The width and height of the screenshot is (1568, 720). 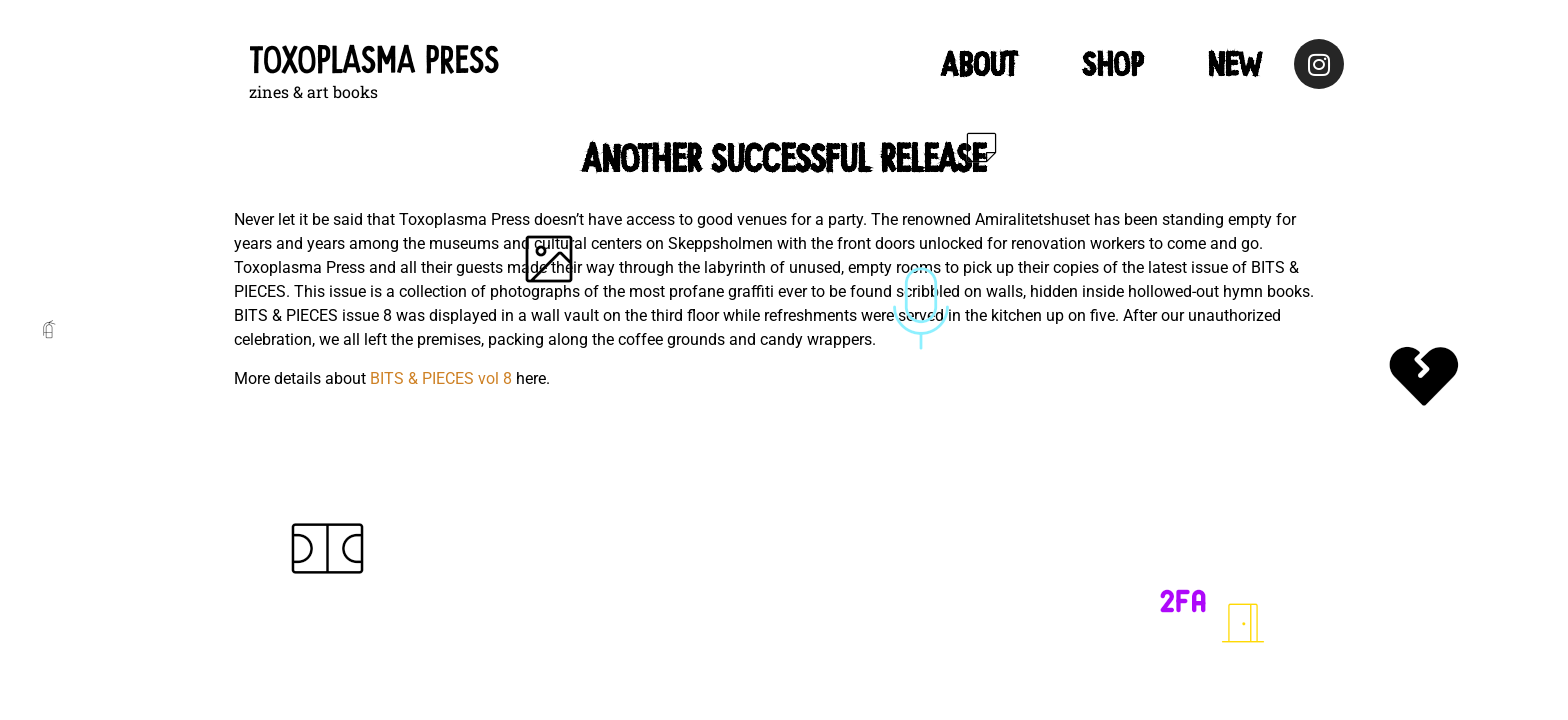 I want to click on log out or exit the application, so click(x=1243, y=623).